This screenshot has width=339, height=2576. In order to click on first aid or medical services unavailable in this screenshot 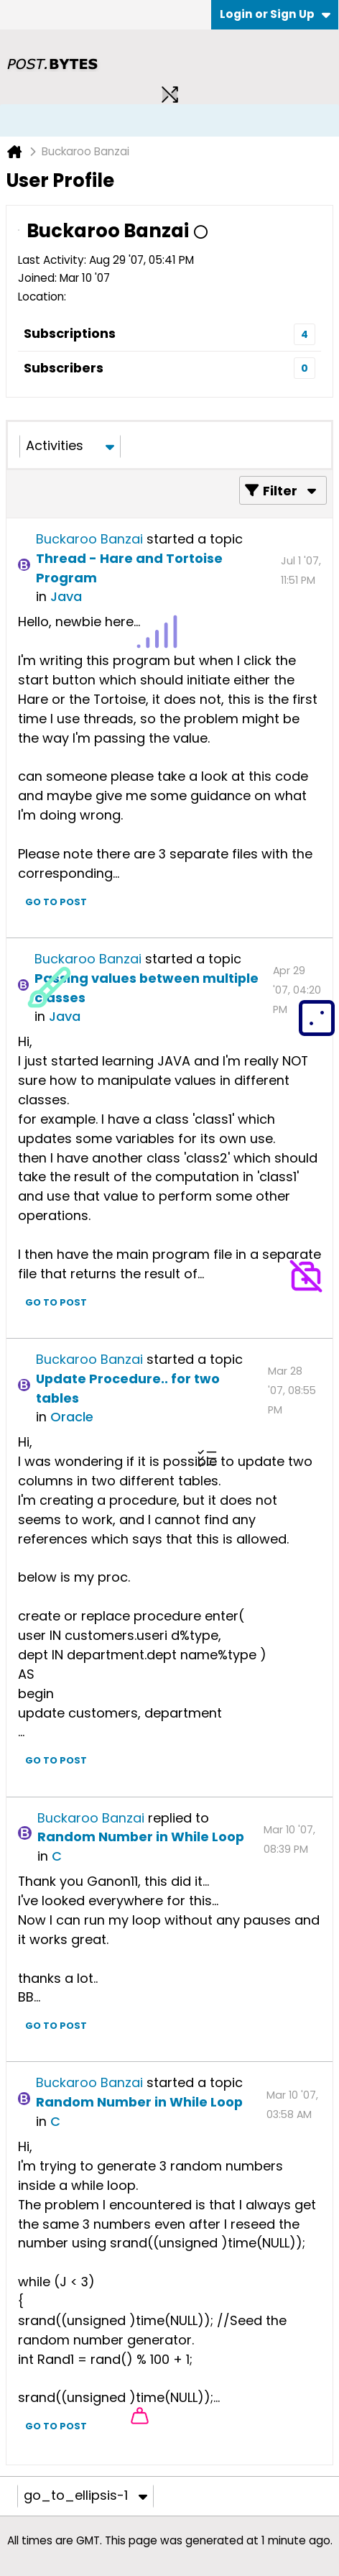, I will do `click(306, 1276)`.